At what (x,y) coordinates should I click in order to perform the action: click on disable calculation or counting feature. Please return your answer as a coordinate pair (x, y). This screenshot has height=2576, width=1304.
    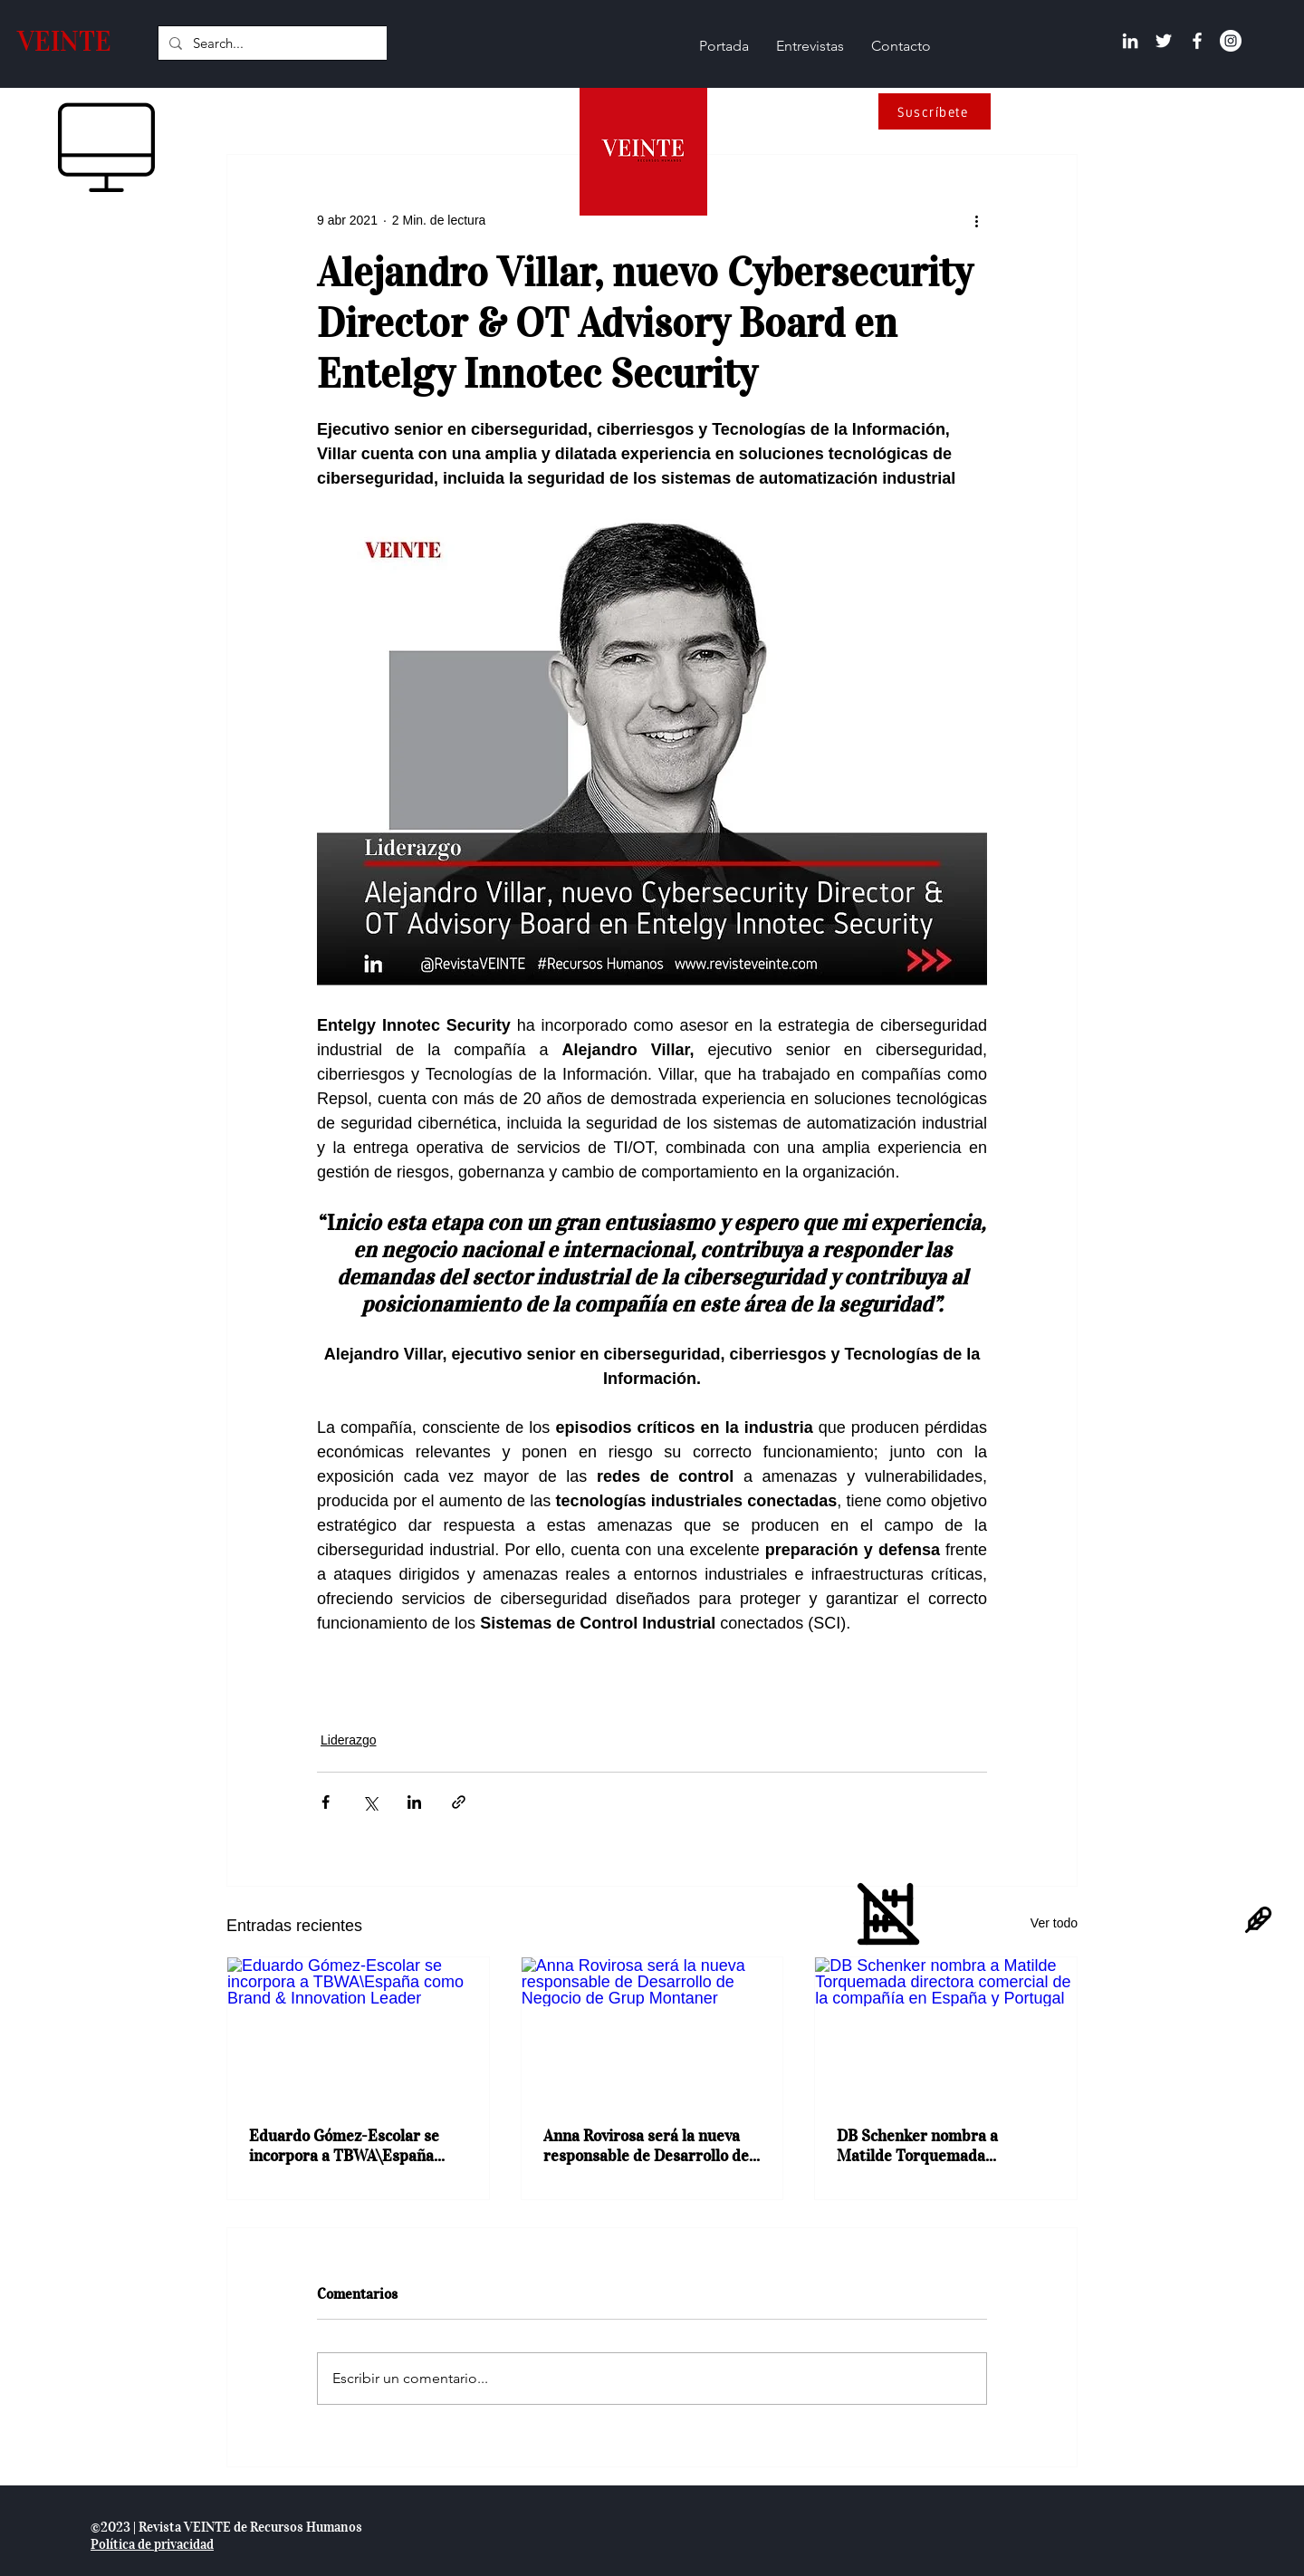
    Looking at the image, I should click on (888, 1914).